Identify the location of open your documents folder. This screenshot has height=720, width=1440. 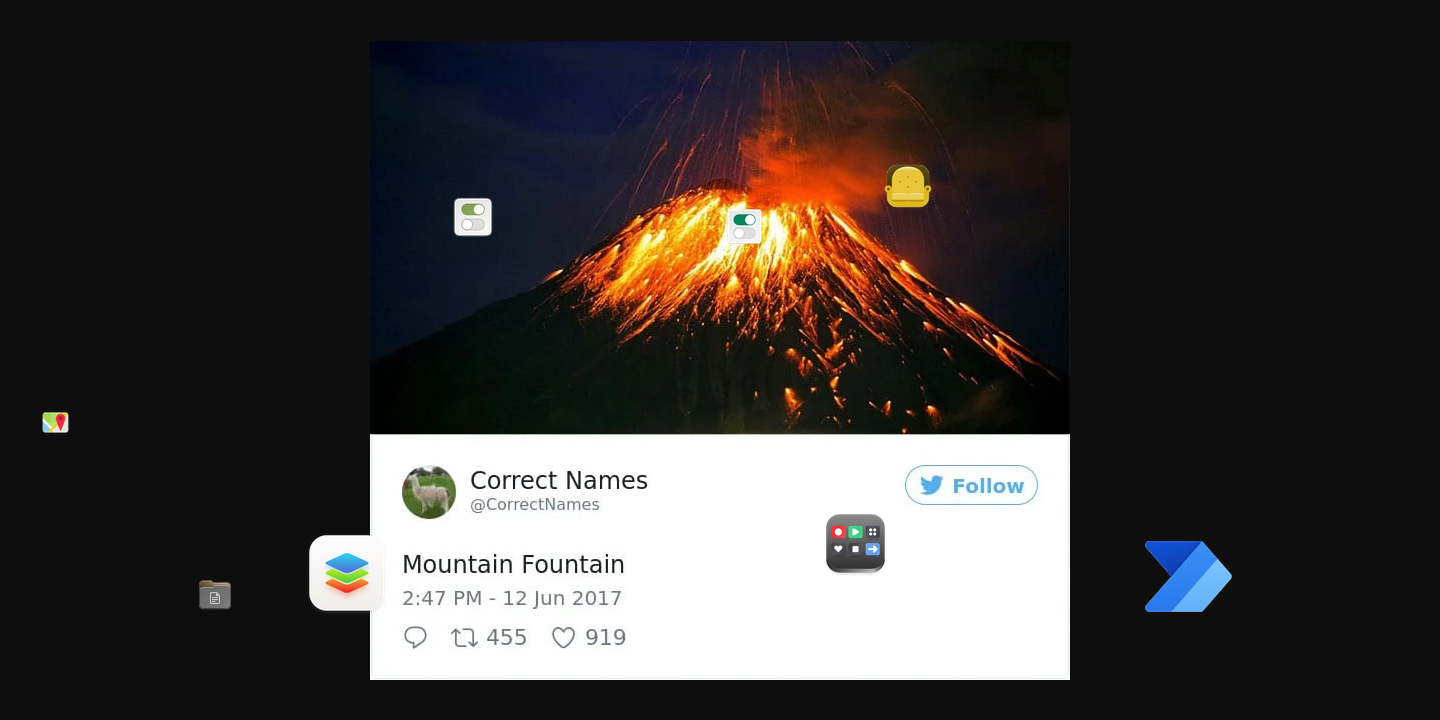
(215, 594).